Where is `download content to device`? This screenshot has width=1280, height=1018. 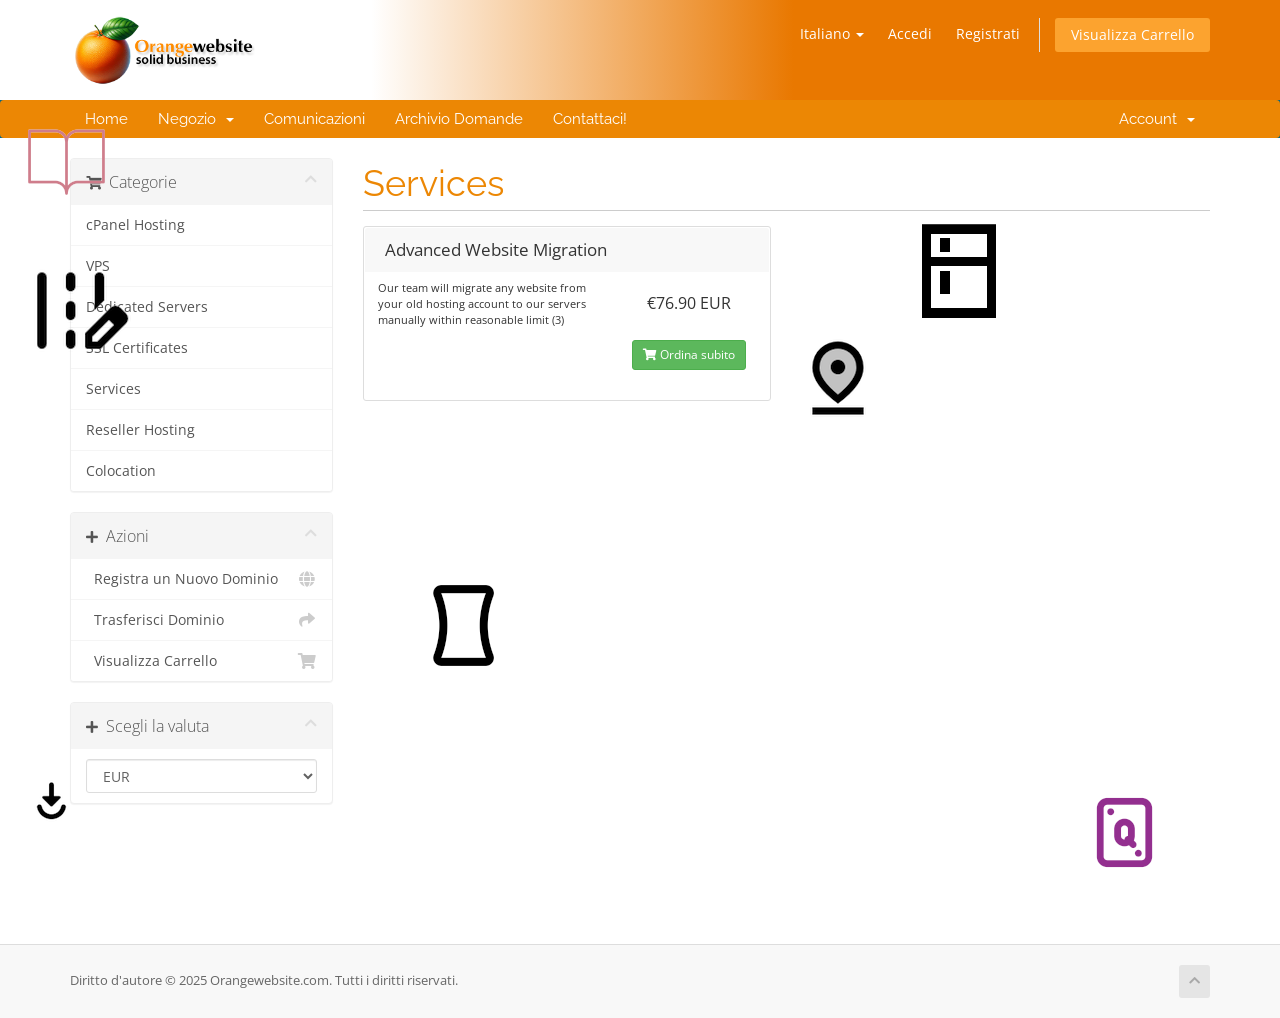
download content to device is located at coordinates (51, 799).